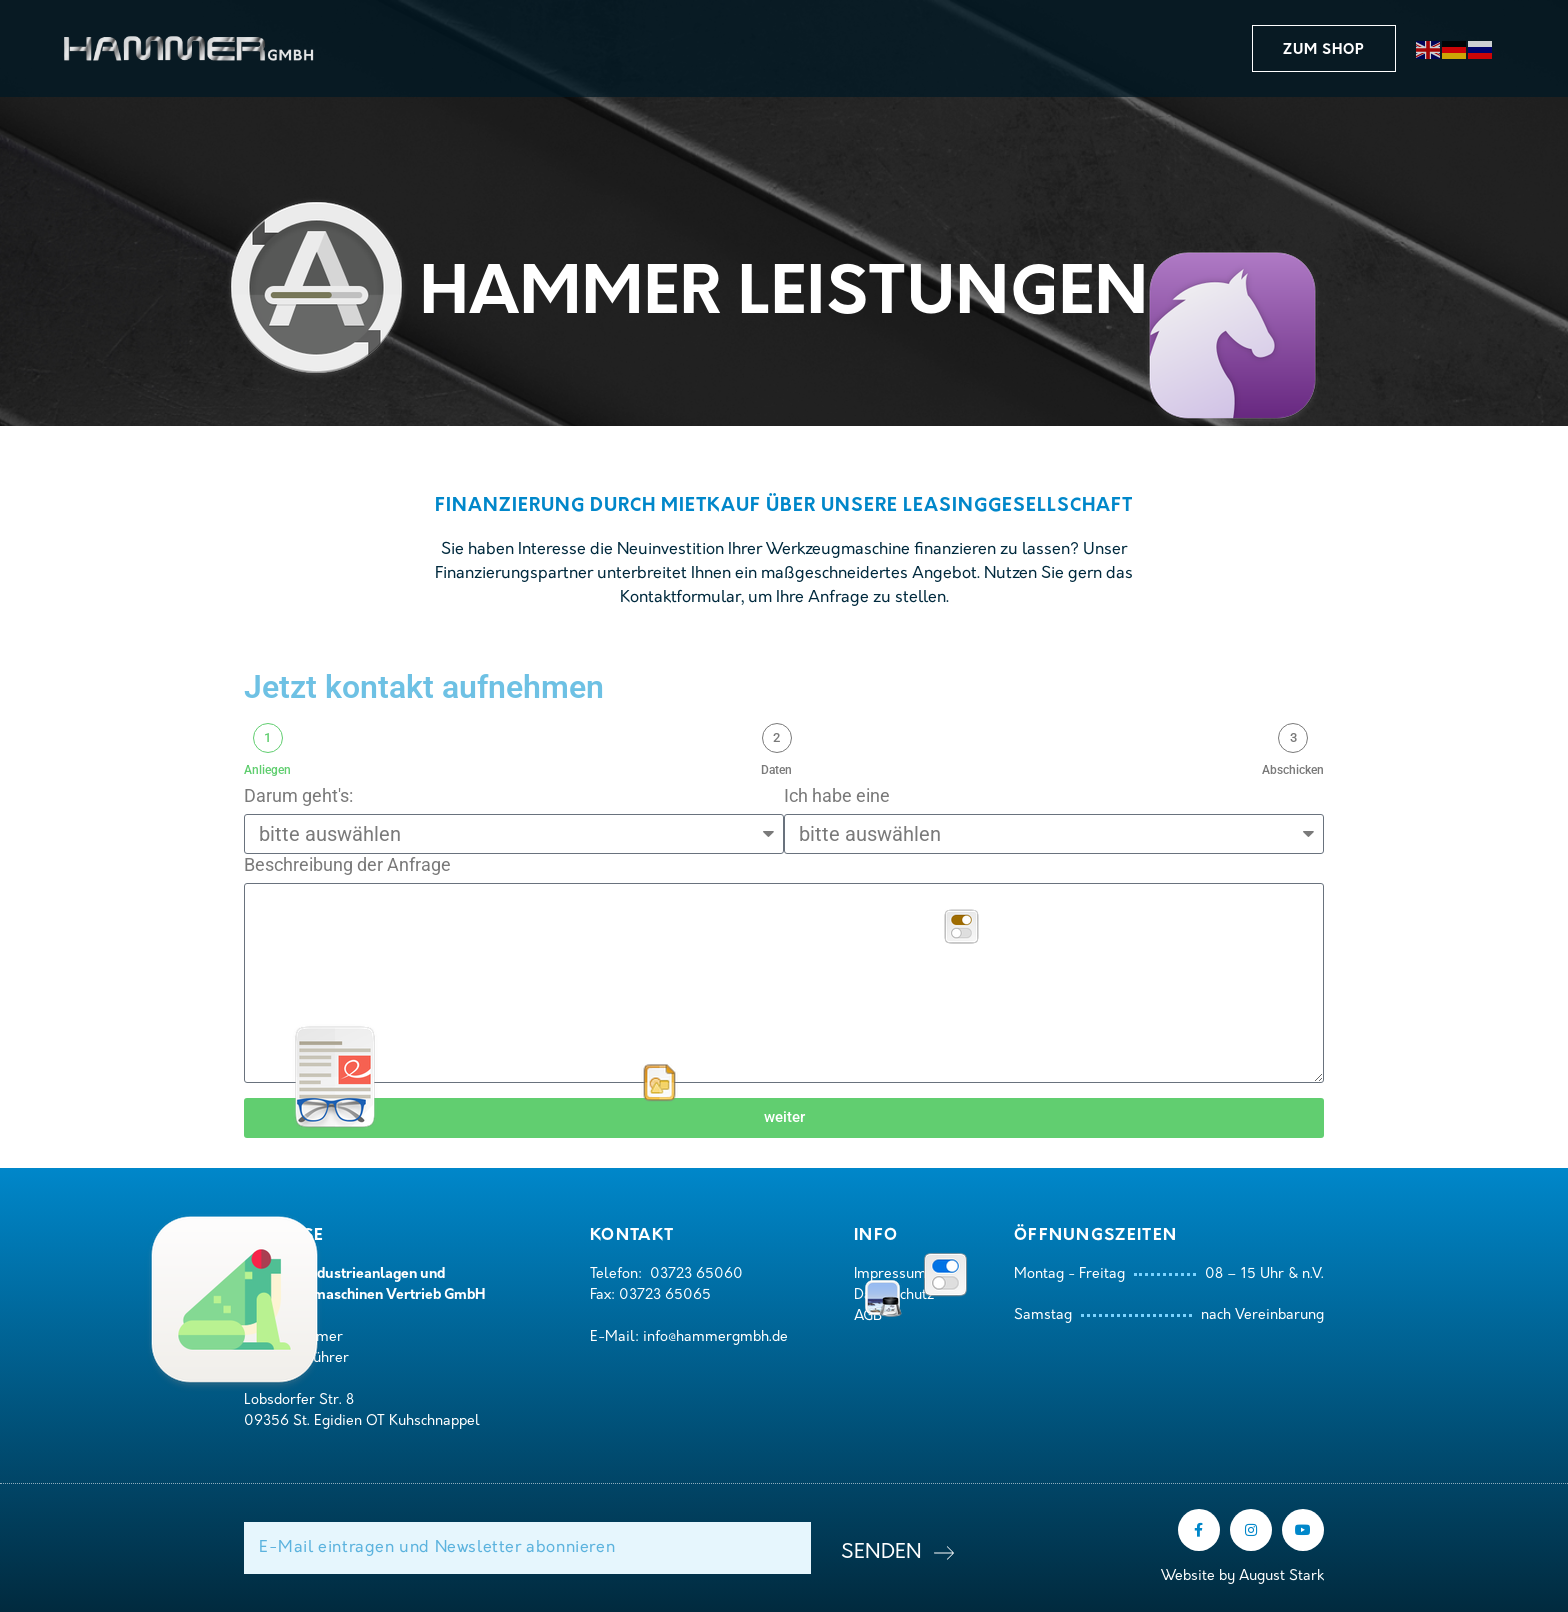 Image resolution: width=1568 pixels, height=1612 pixels. Describe the element at coordinates (961, 926) in the screenshot. I see `open system tweaks or settings customization` at that location.